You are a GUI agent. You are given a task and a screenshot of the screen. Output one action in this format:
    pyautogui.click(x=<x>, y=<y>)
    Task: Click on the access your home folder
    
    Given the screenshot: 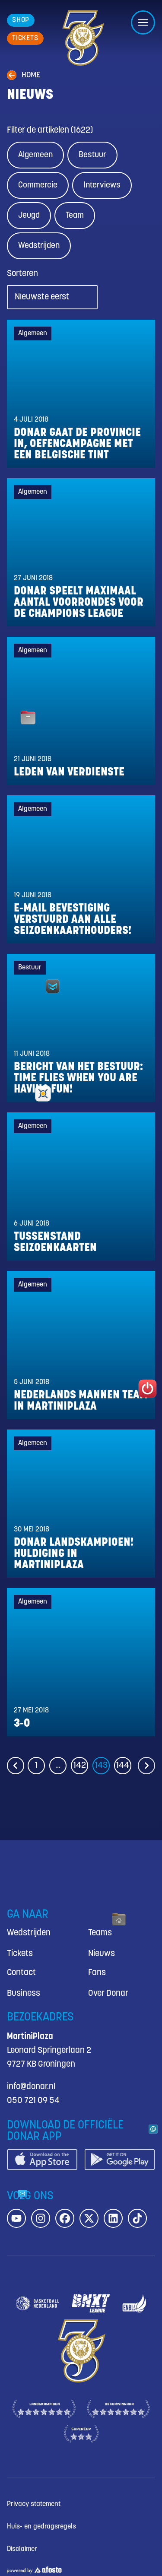 What is the action you would take?
    pyautogui.click(x=119, y=1919)
    